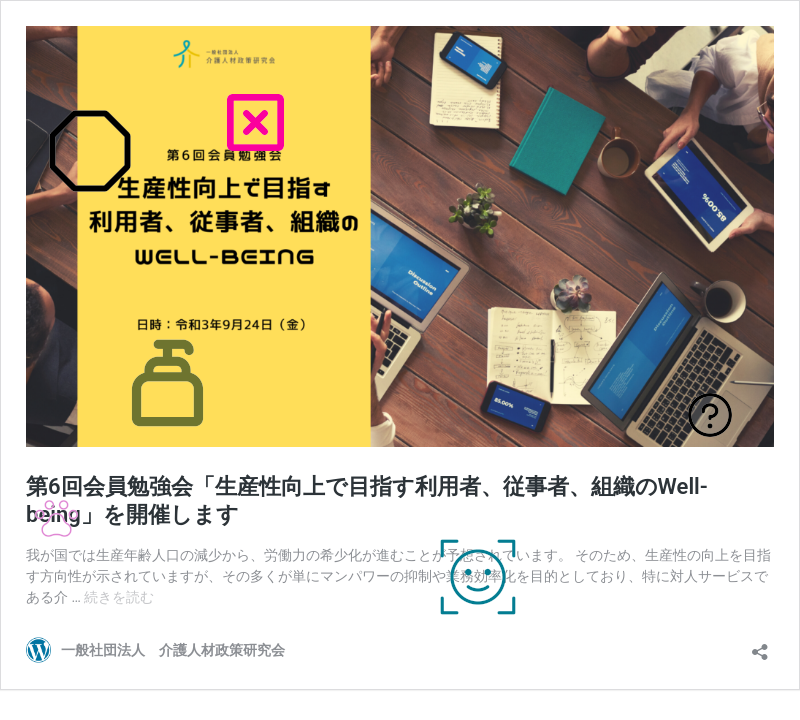  I want to click on access pet-related features or settings, so click(56, 518).